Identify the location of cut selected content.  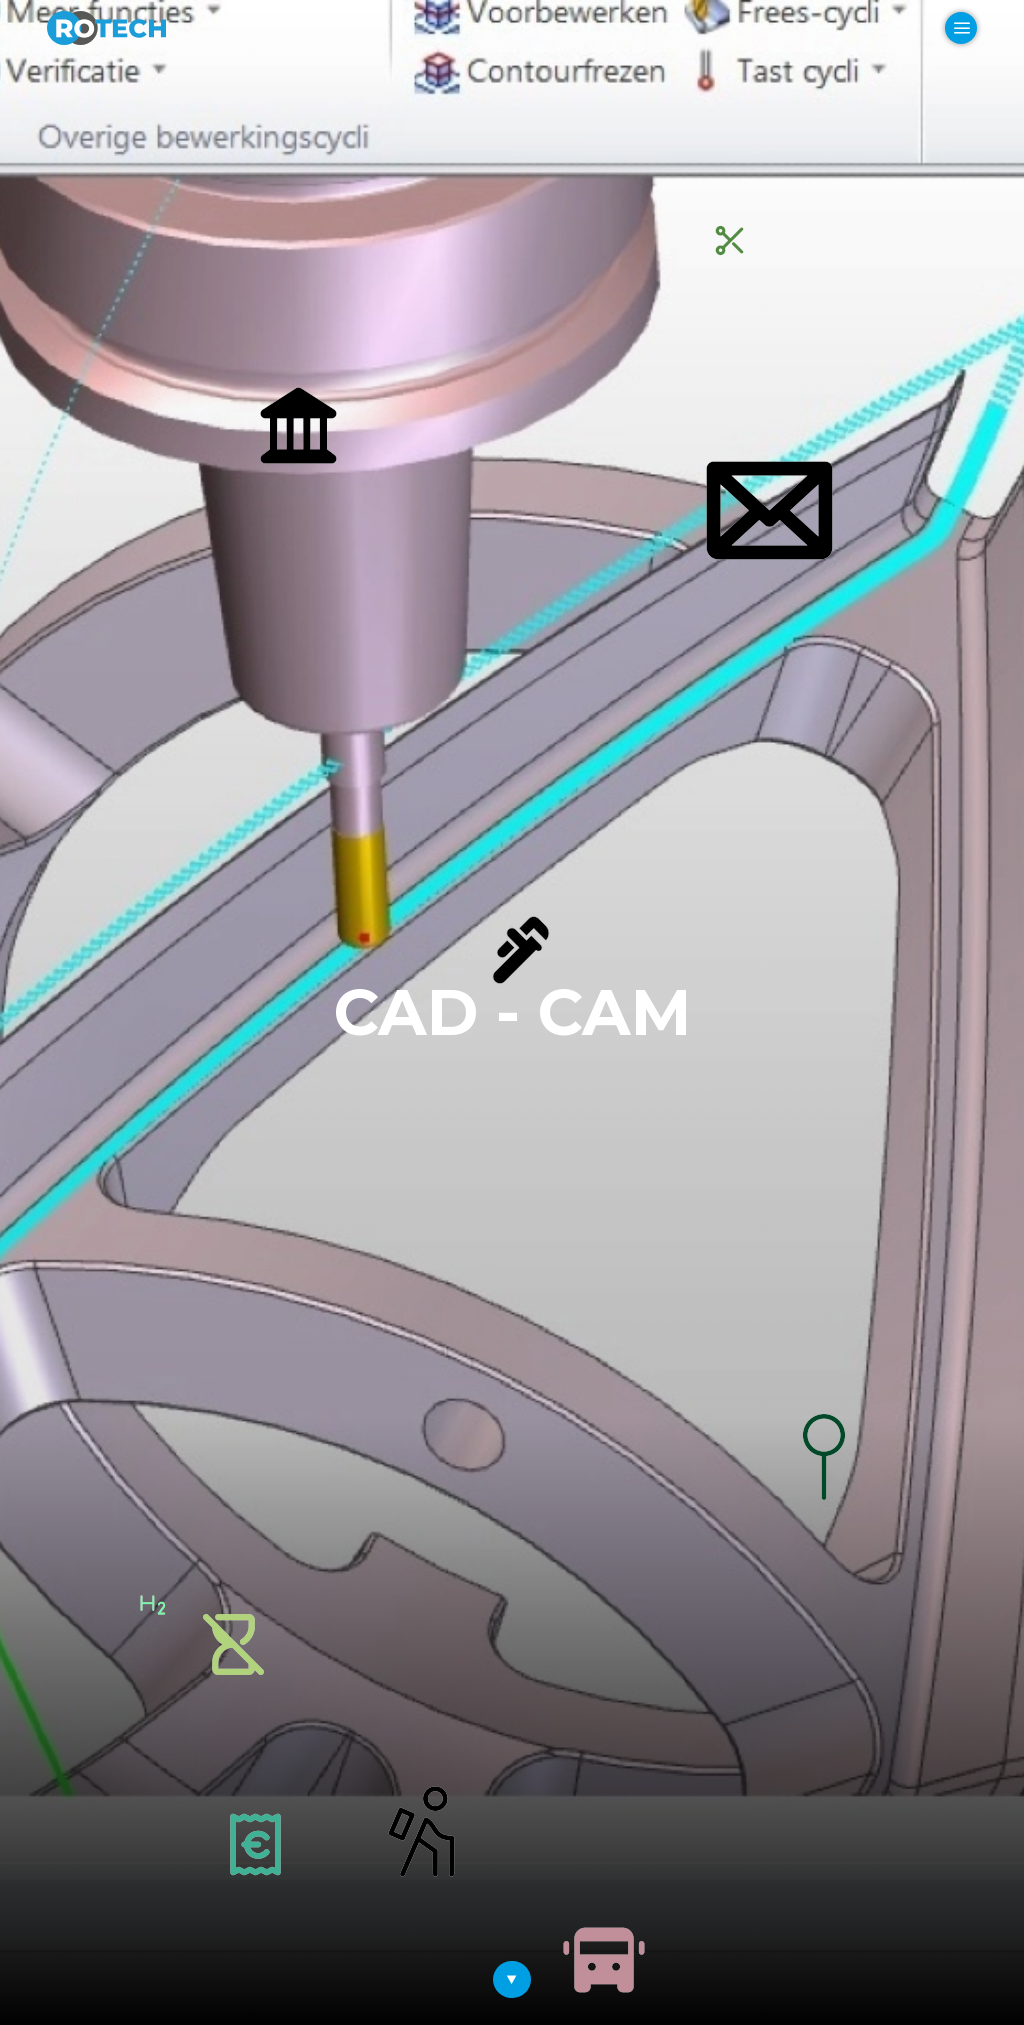
(729, 240).